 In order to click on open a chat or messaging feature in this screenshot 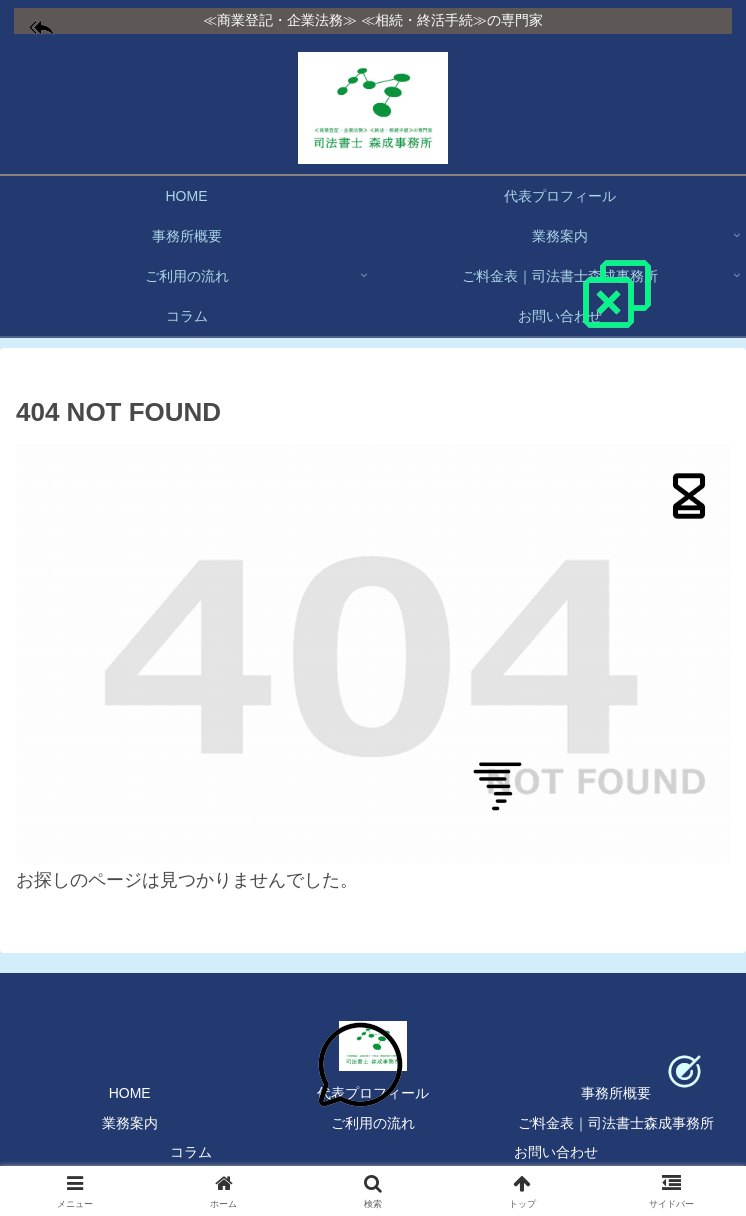, I will do `click(360, 1064)`.